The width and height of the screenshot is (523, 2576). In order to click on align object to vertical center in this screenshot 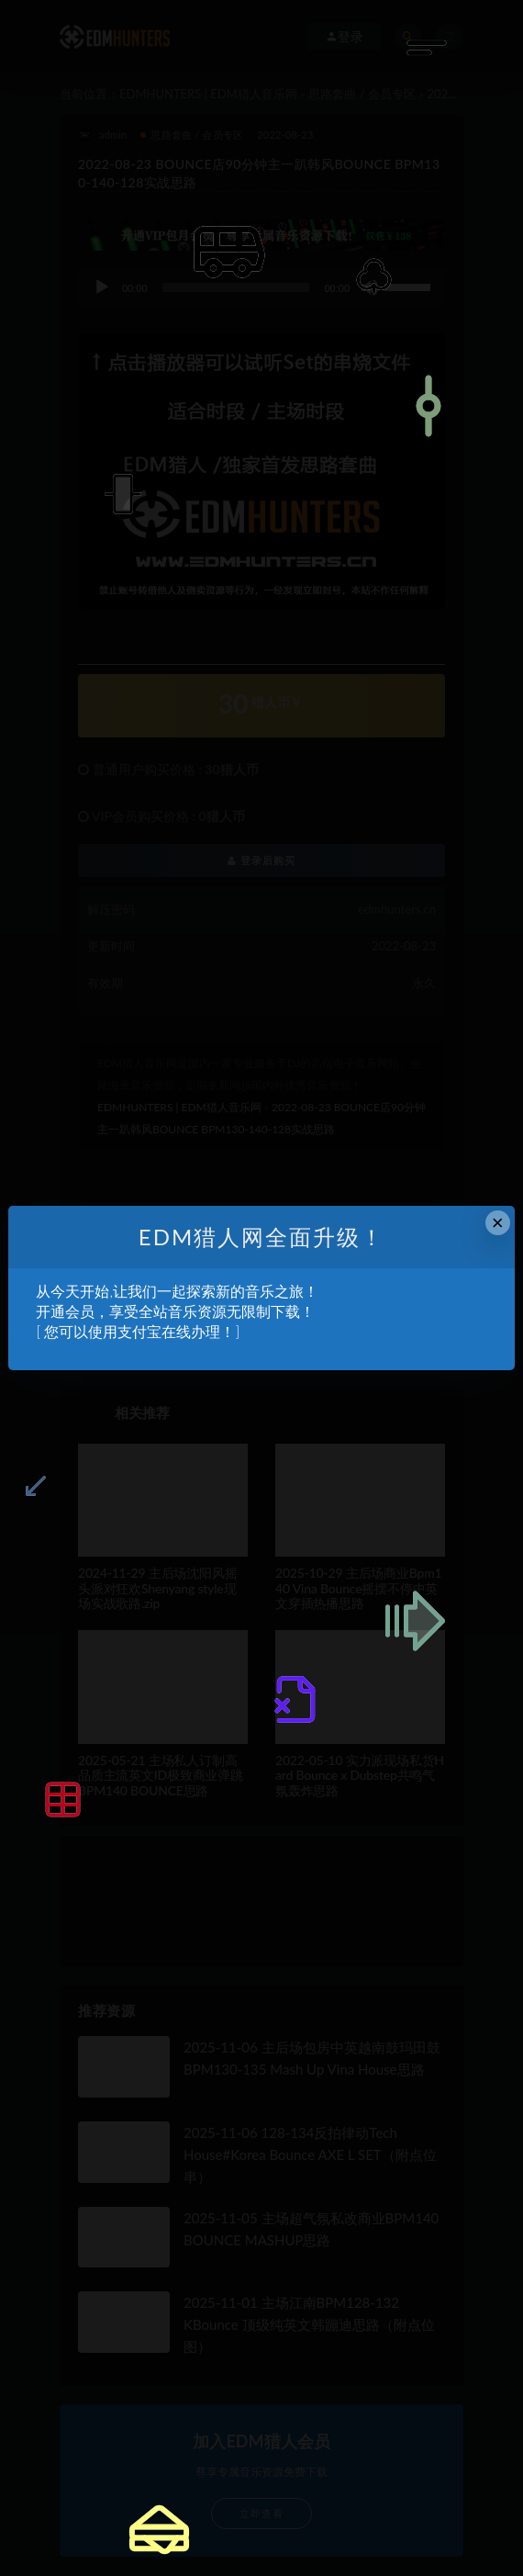, I will do `click(123, 494)`.